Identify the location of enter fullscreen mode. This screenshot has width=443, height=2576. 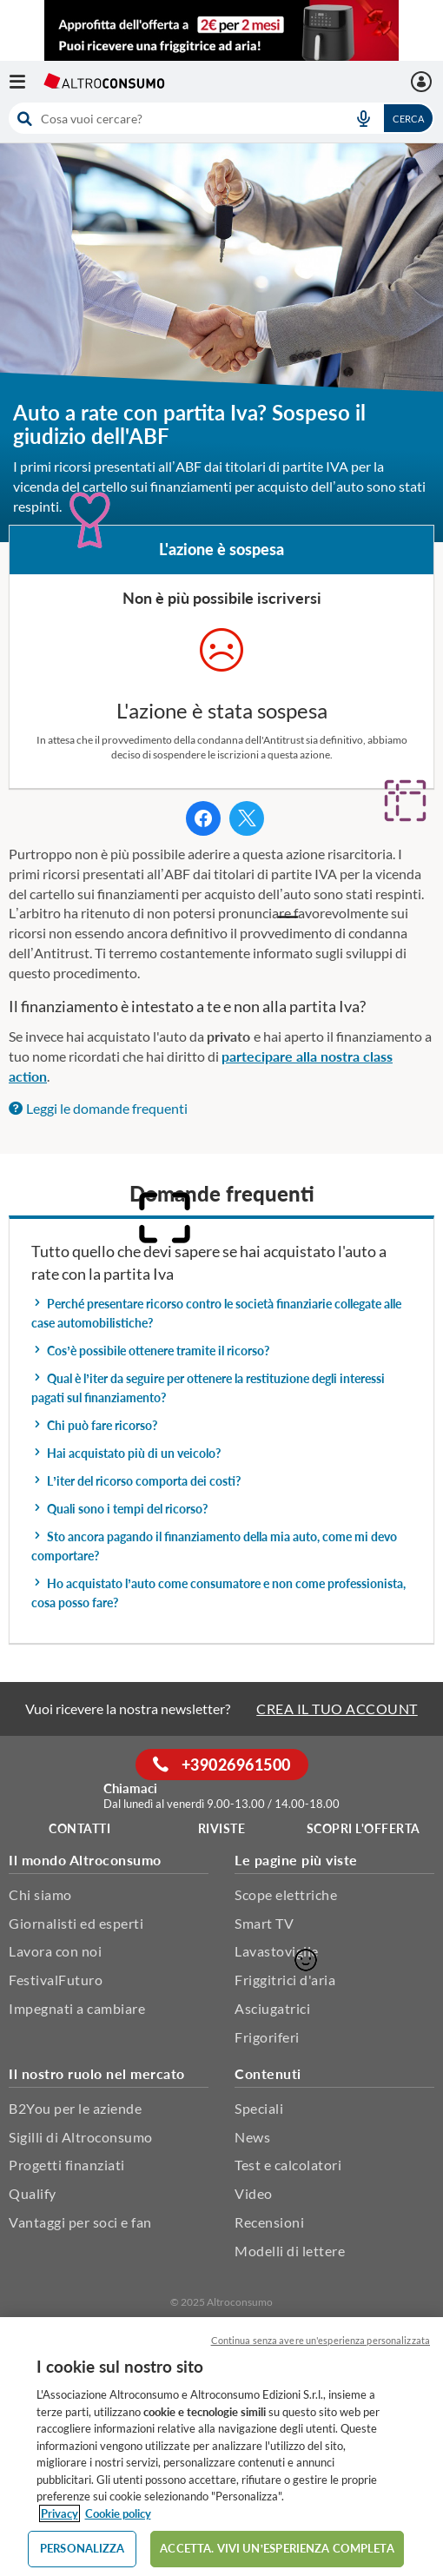
(164, 1217).